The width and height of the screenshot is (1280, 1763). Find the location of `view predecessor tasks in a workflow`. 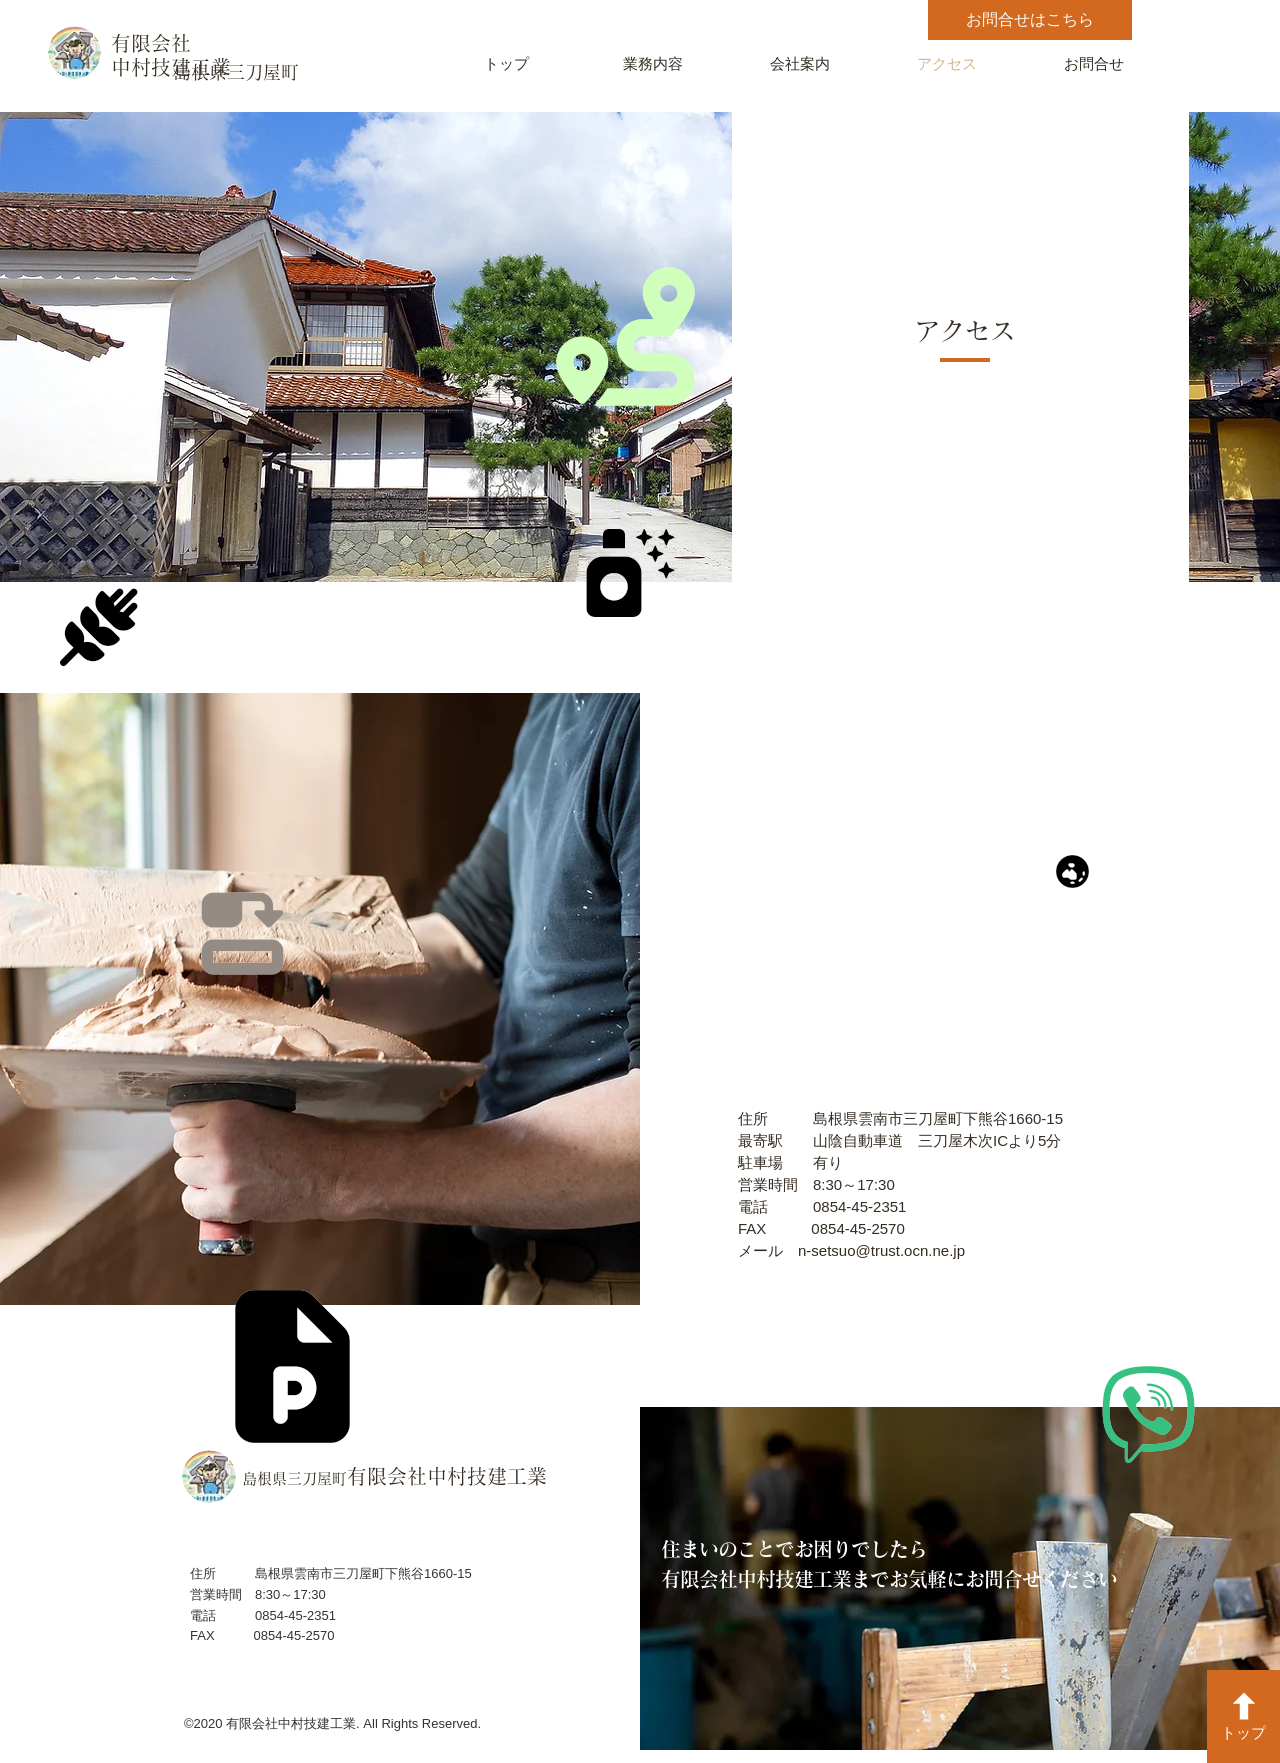

view predecessor tasks in a workflow is located at coordinates (242, 933).